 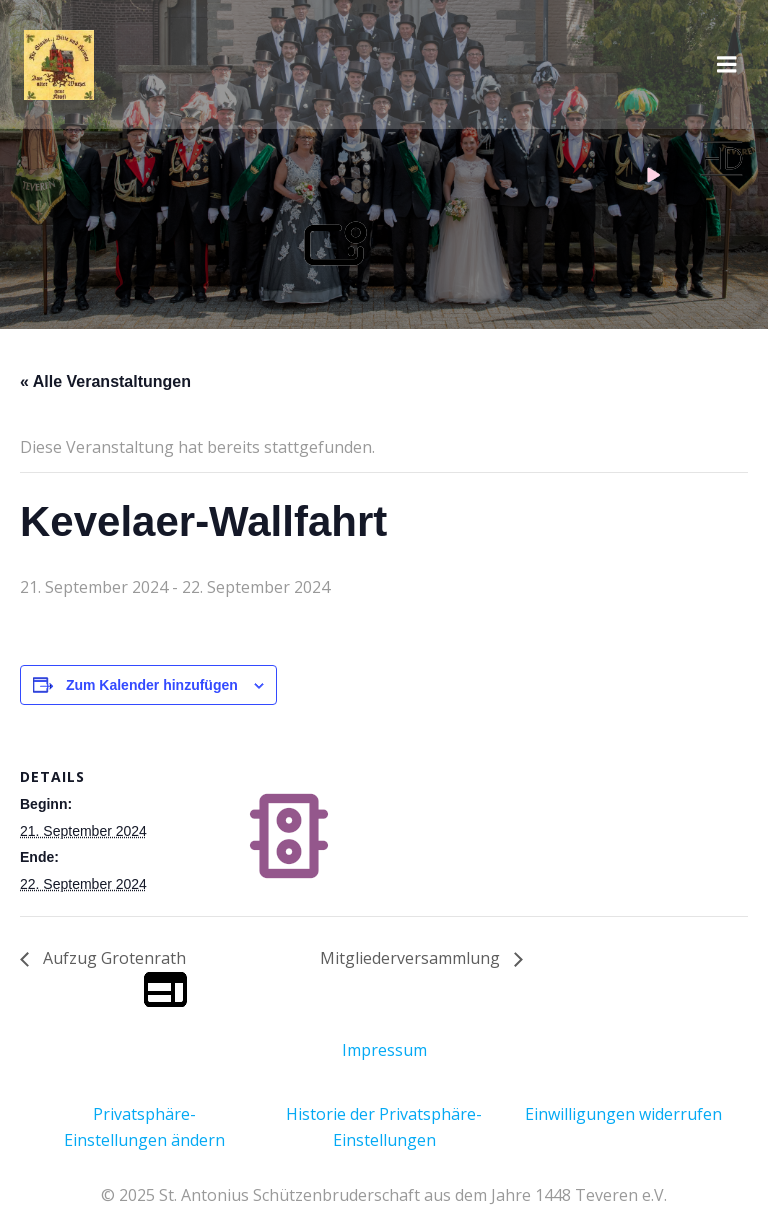 What do you see at coordinates (165, 989) in the screenshot?
I see `open web browser` at bounding box center [165, 989].